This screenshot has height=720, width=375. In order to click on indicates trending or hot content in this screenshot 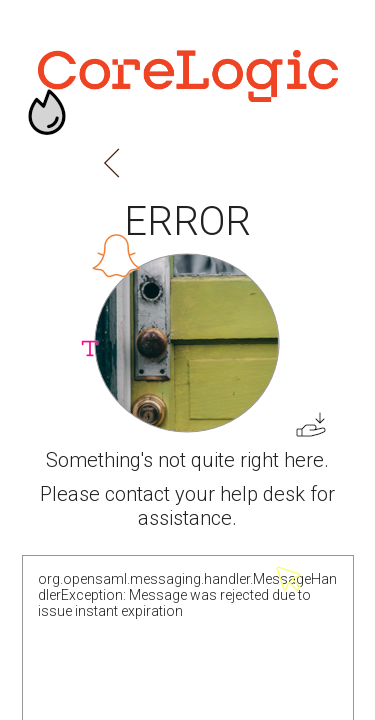, I will do `click(47, 113)`.